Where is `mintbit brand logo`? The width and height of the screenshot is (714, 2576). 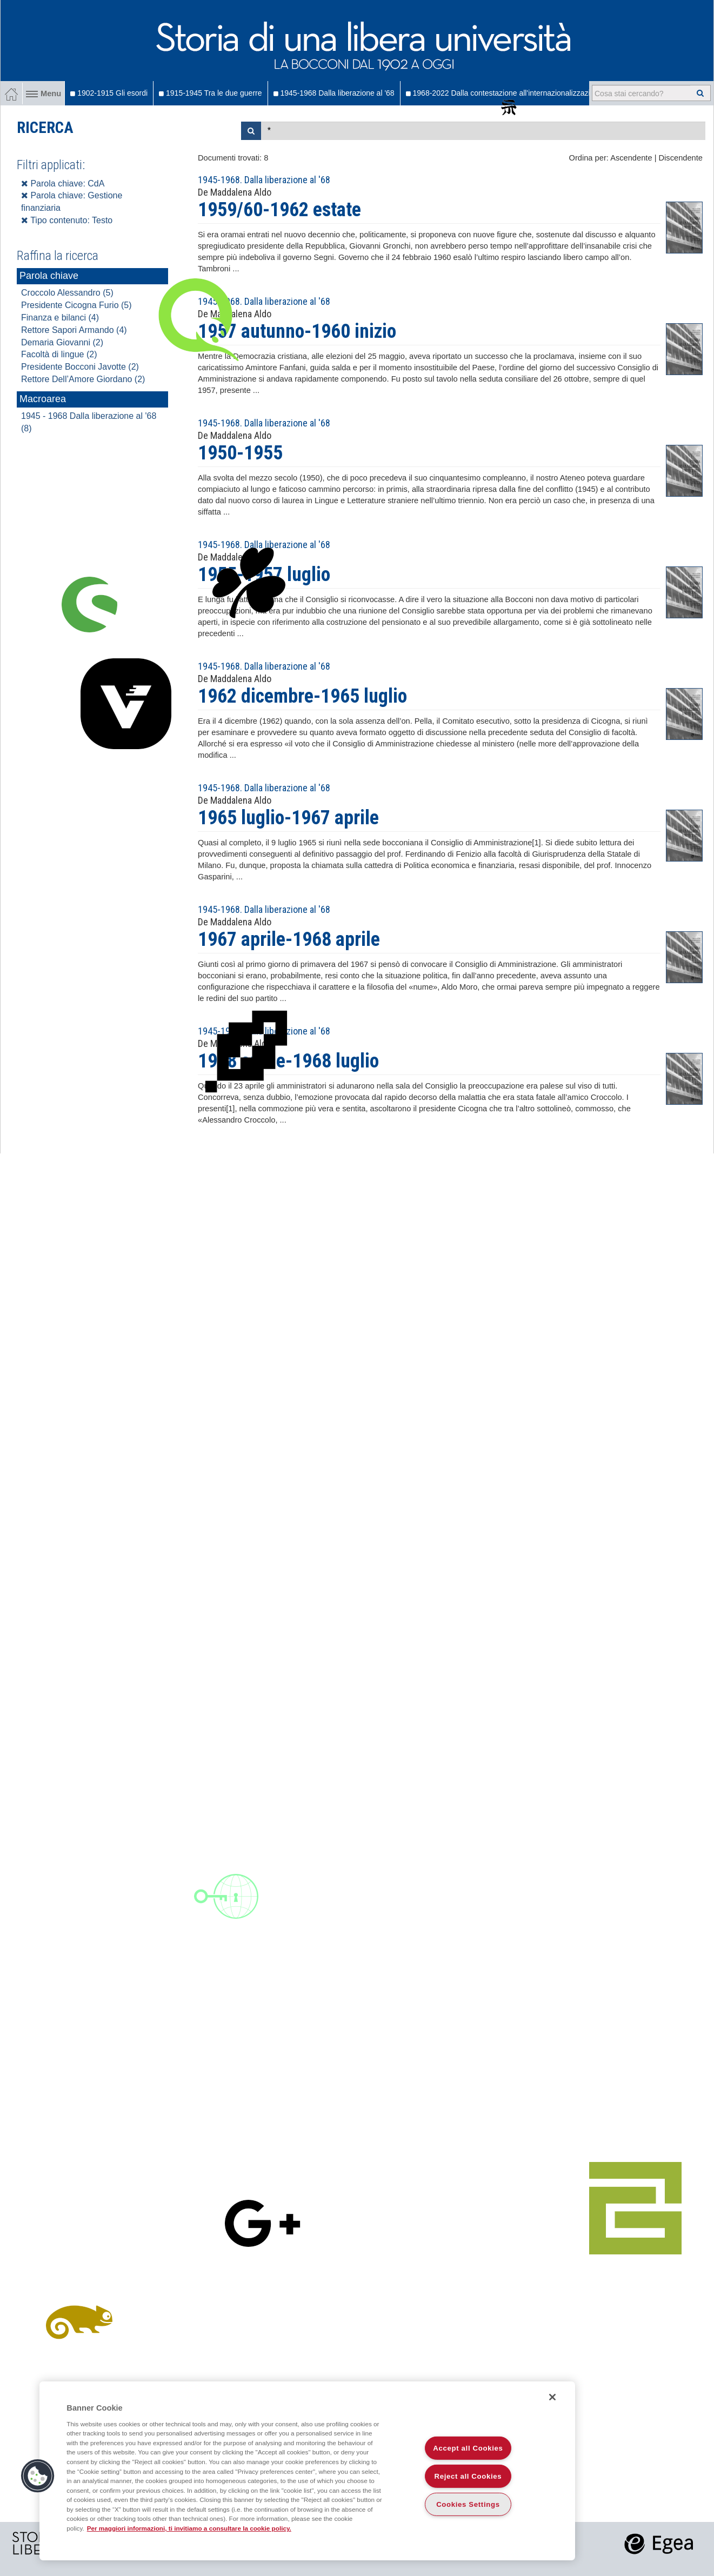 mintbit brand logo is located at coordinates (246, 1051).